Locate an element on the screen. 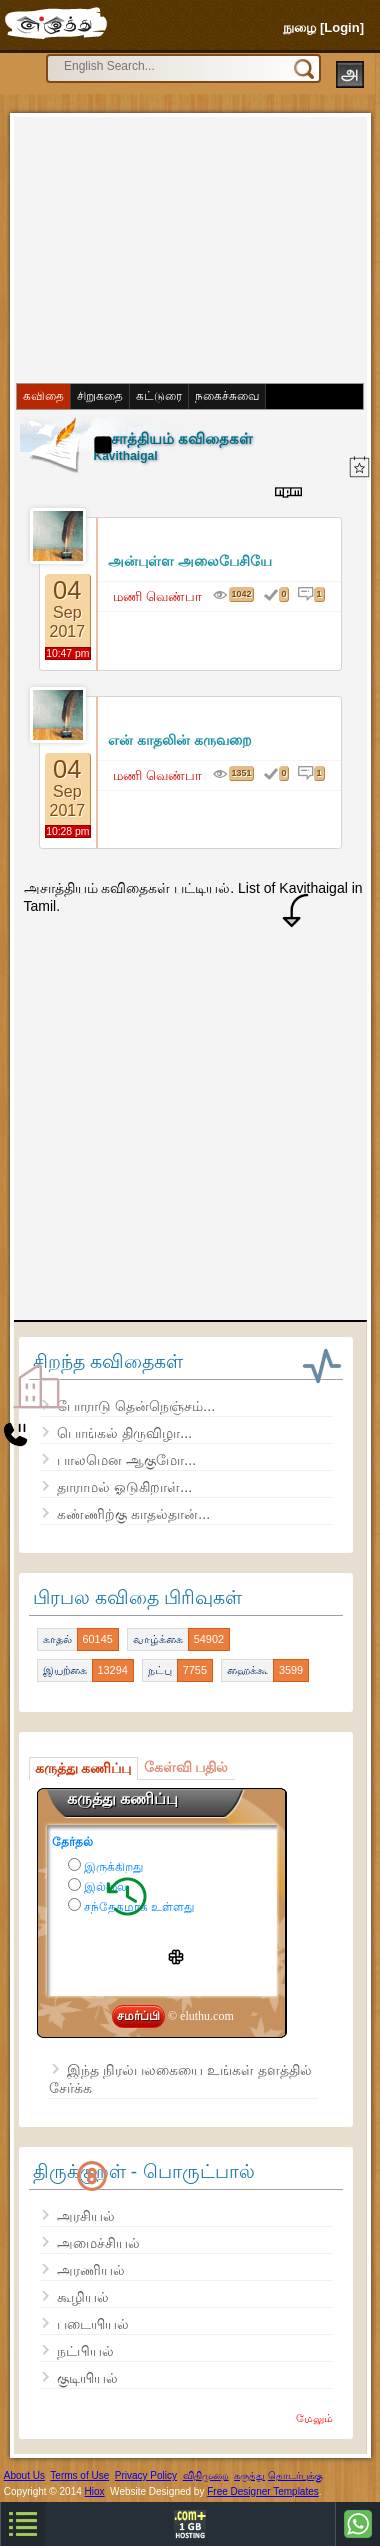  view starred or favorite events is located at coordinates (359, 467).